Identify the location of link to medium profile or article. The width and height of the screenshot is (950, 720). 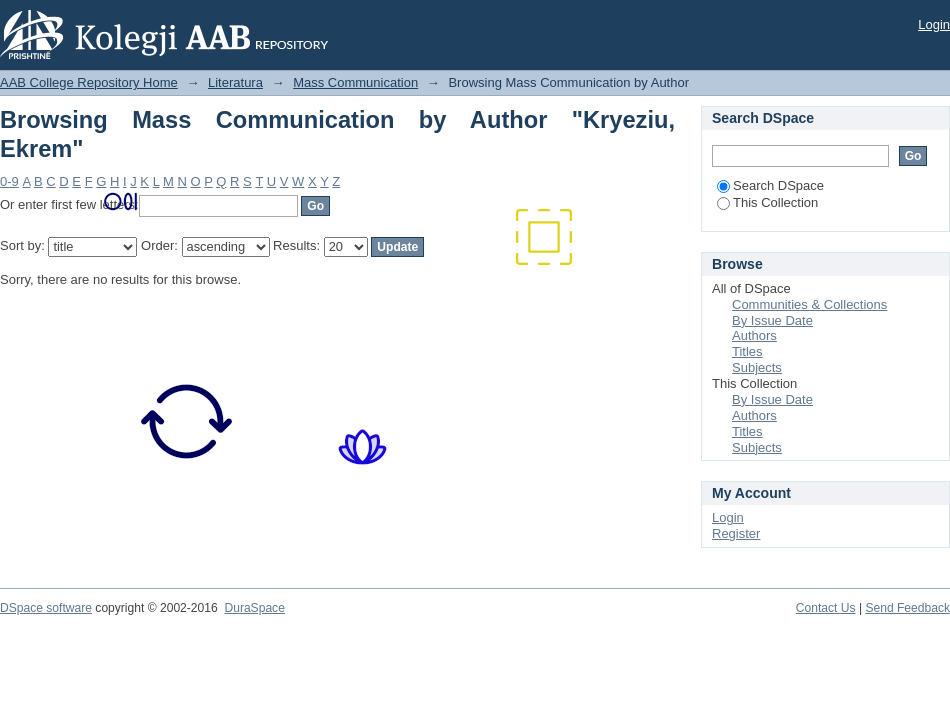
(120, 201).